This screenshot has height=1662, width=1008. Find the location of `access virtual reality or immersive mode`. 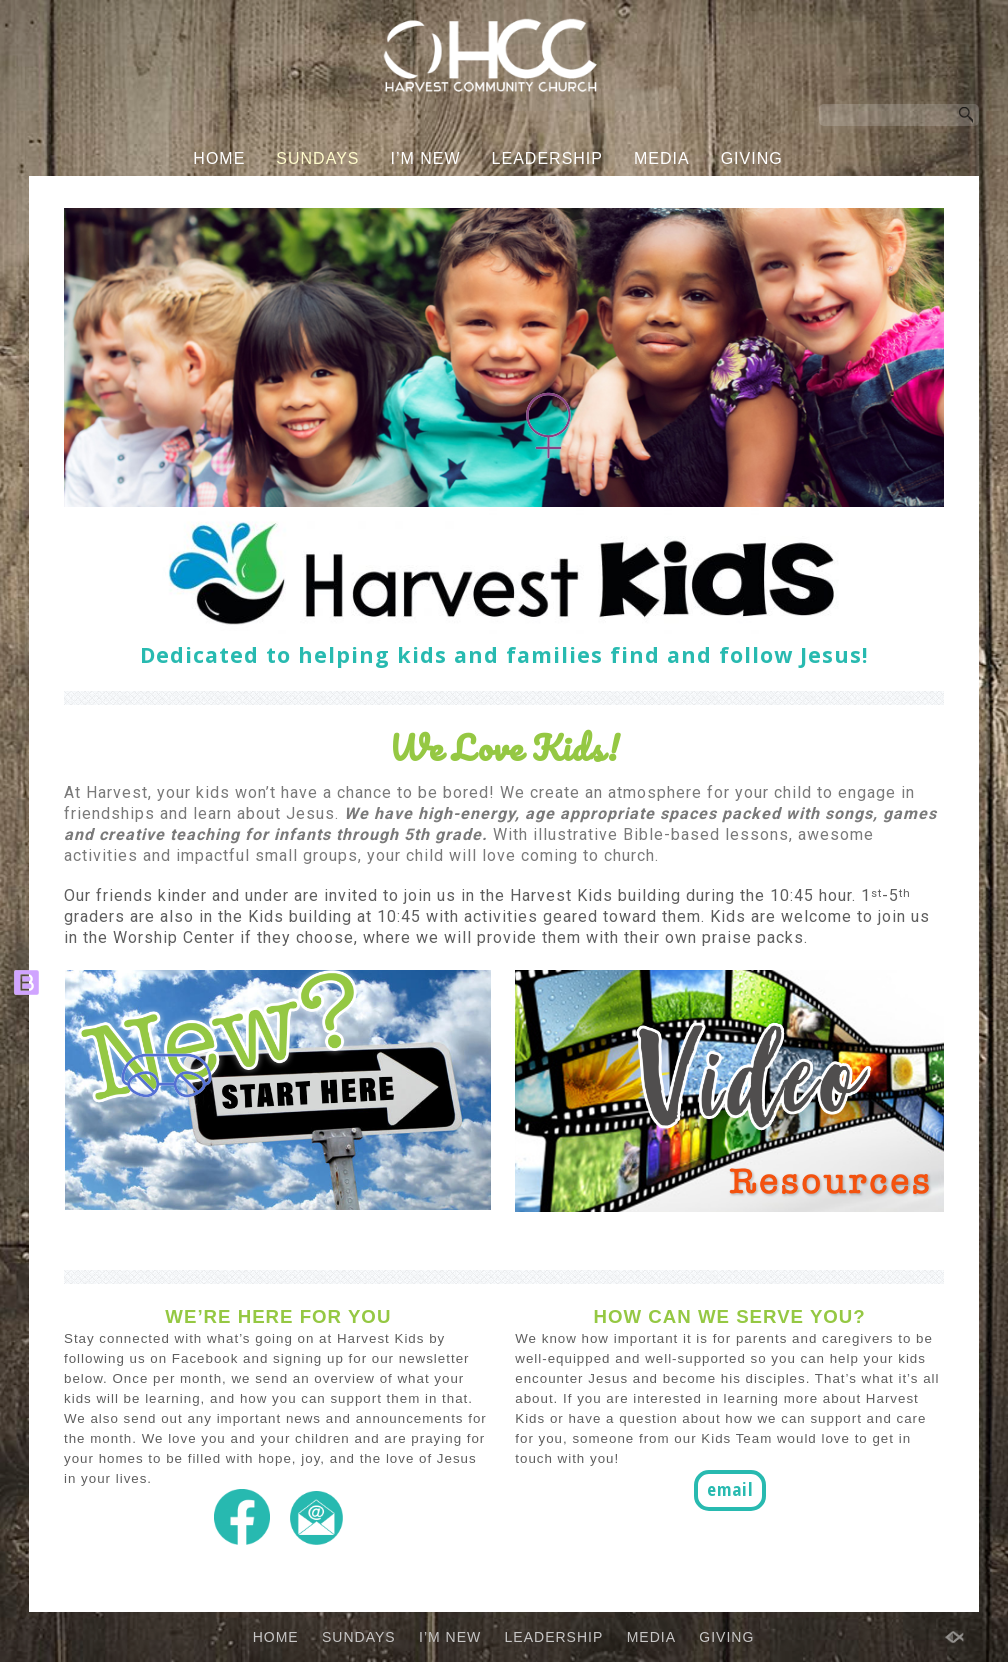

access virtual reality or immersive mode is located at coordinates (166, 1075).